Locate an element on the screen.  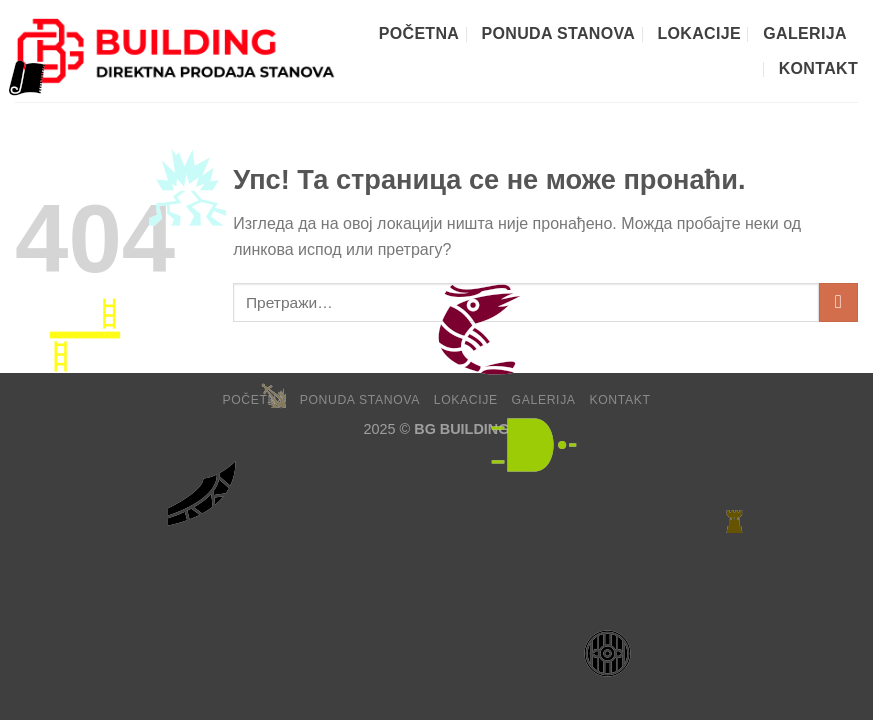
represents a NAND logic gate in a circuit diagram is located at coordinates (534, 445).